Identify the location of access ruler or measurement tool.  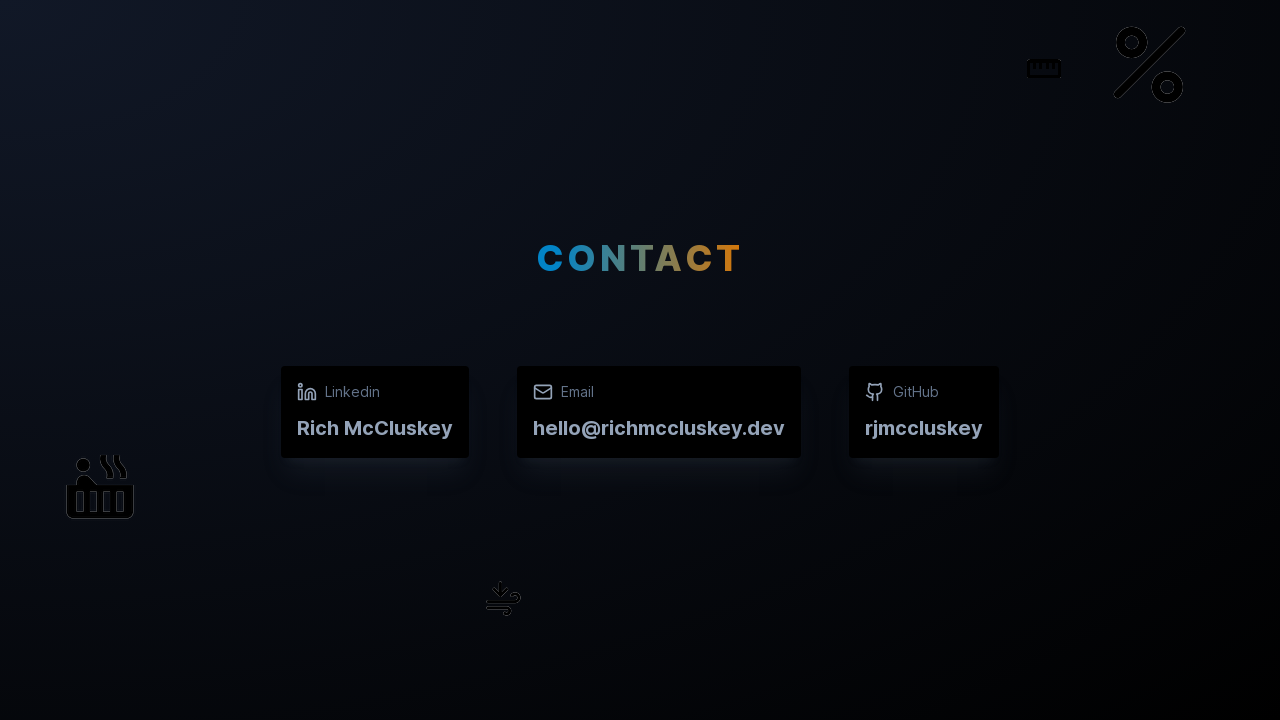
(1044, 69).